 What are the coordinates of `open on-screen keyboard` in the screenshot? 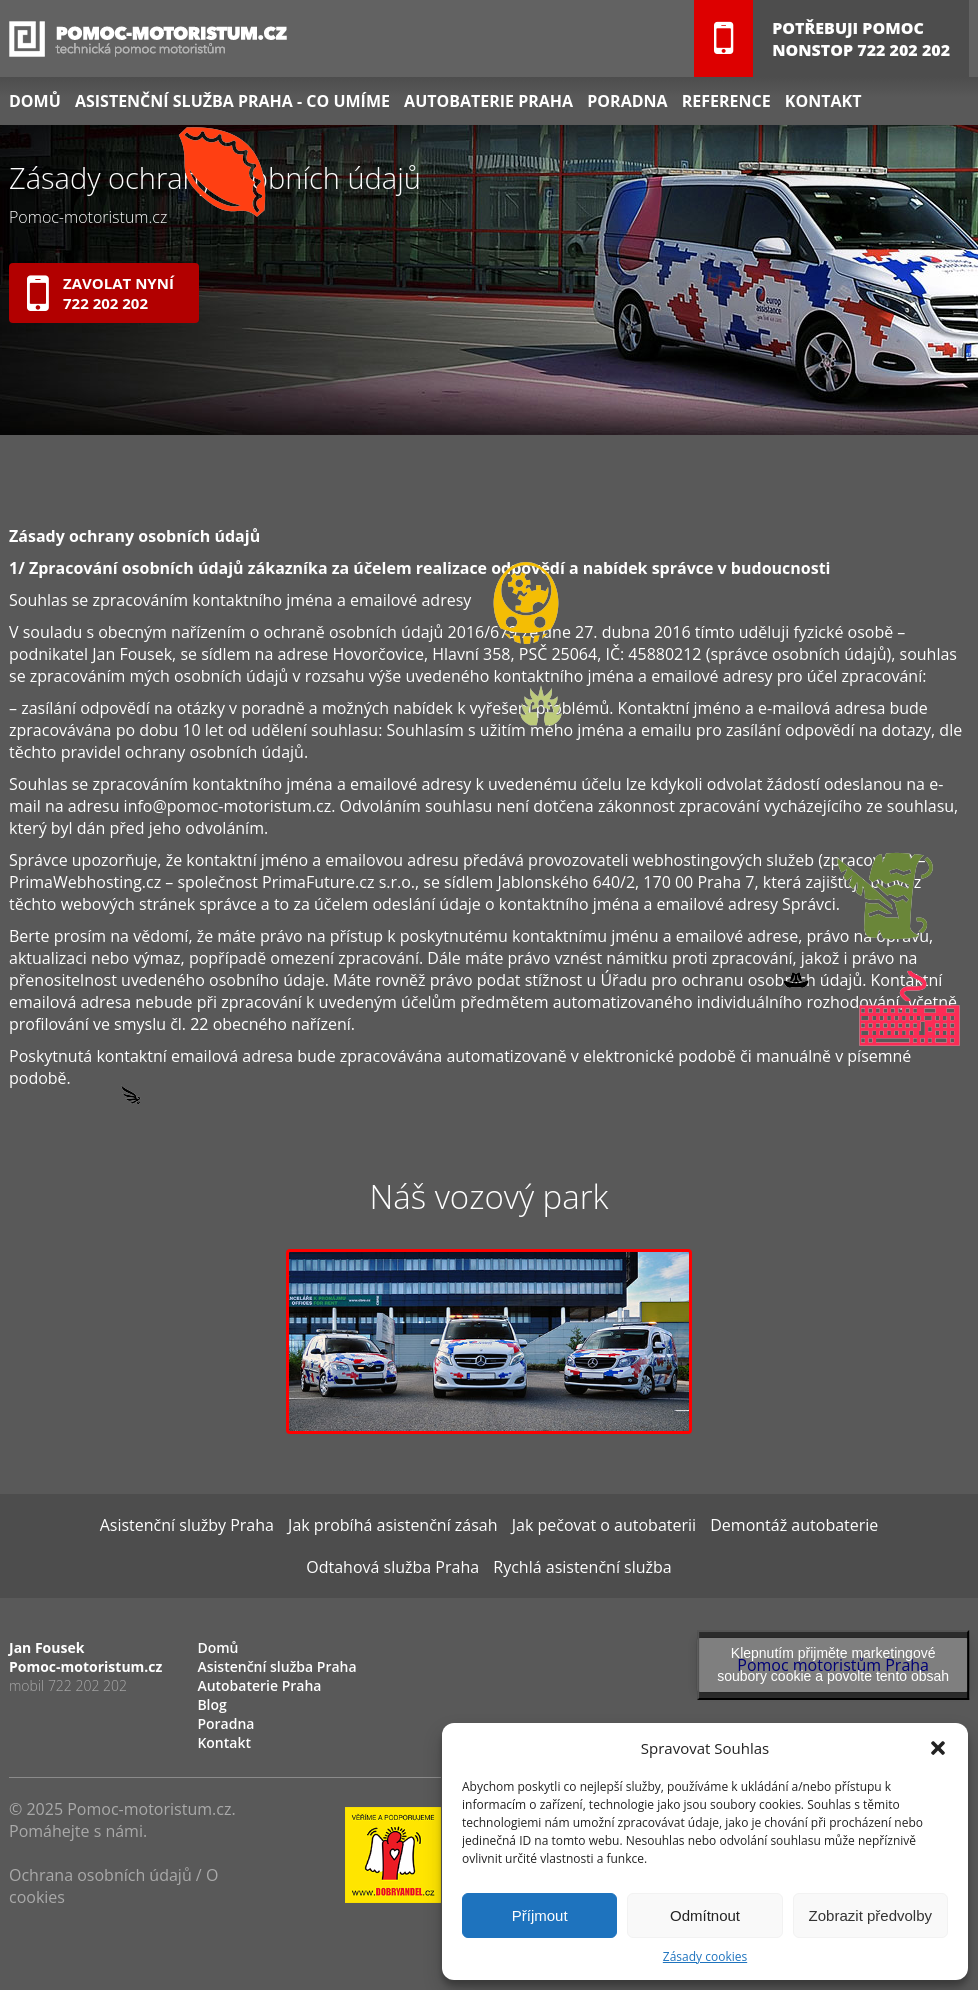 It's located at (909, 1025).